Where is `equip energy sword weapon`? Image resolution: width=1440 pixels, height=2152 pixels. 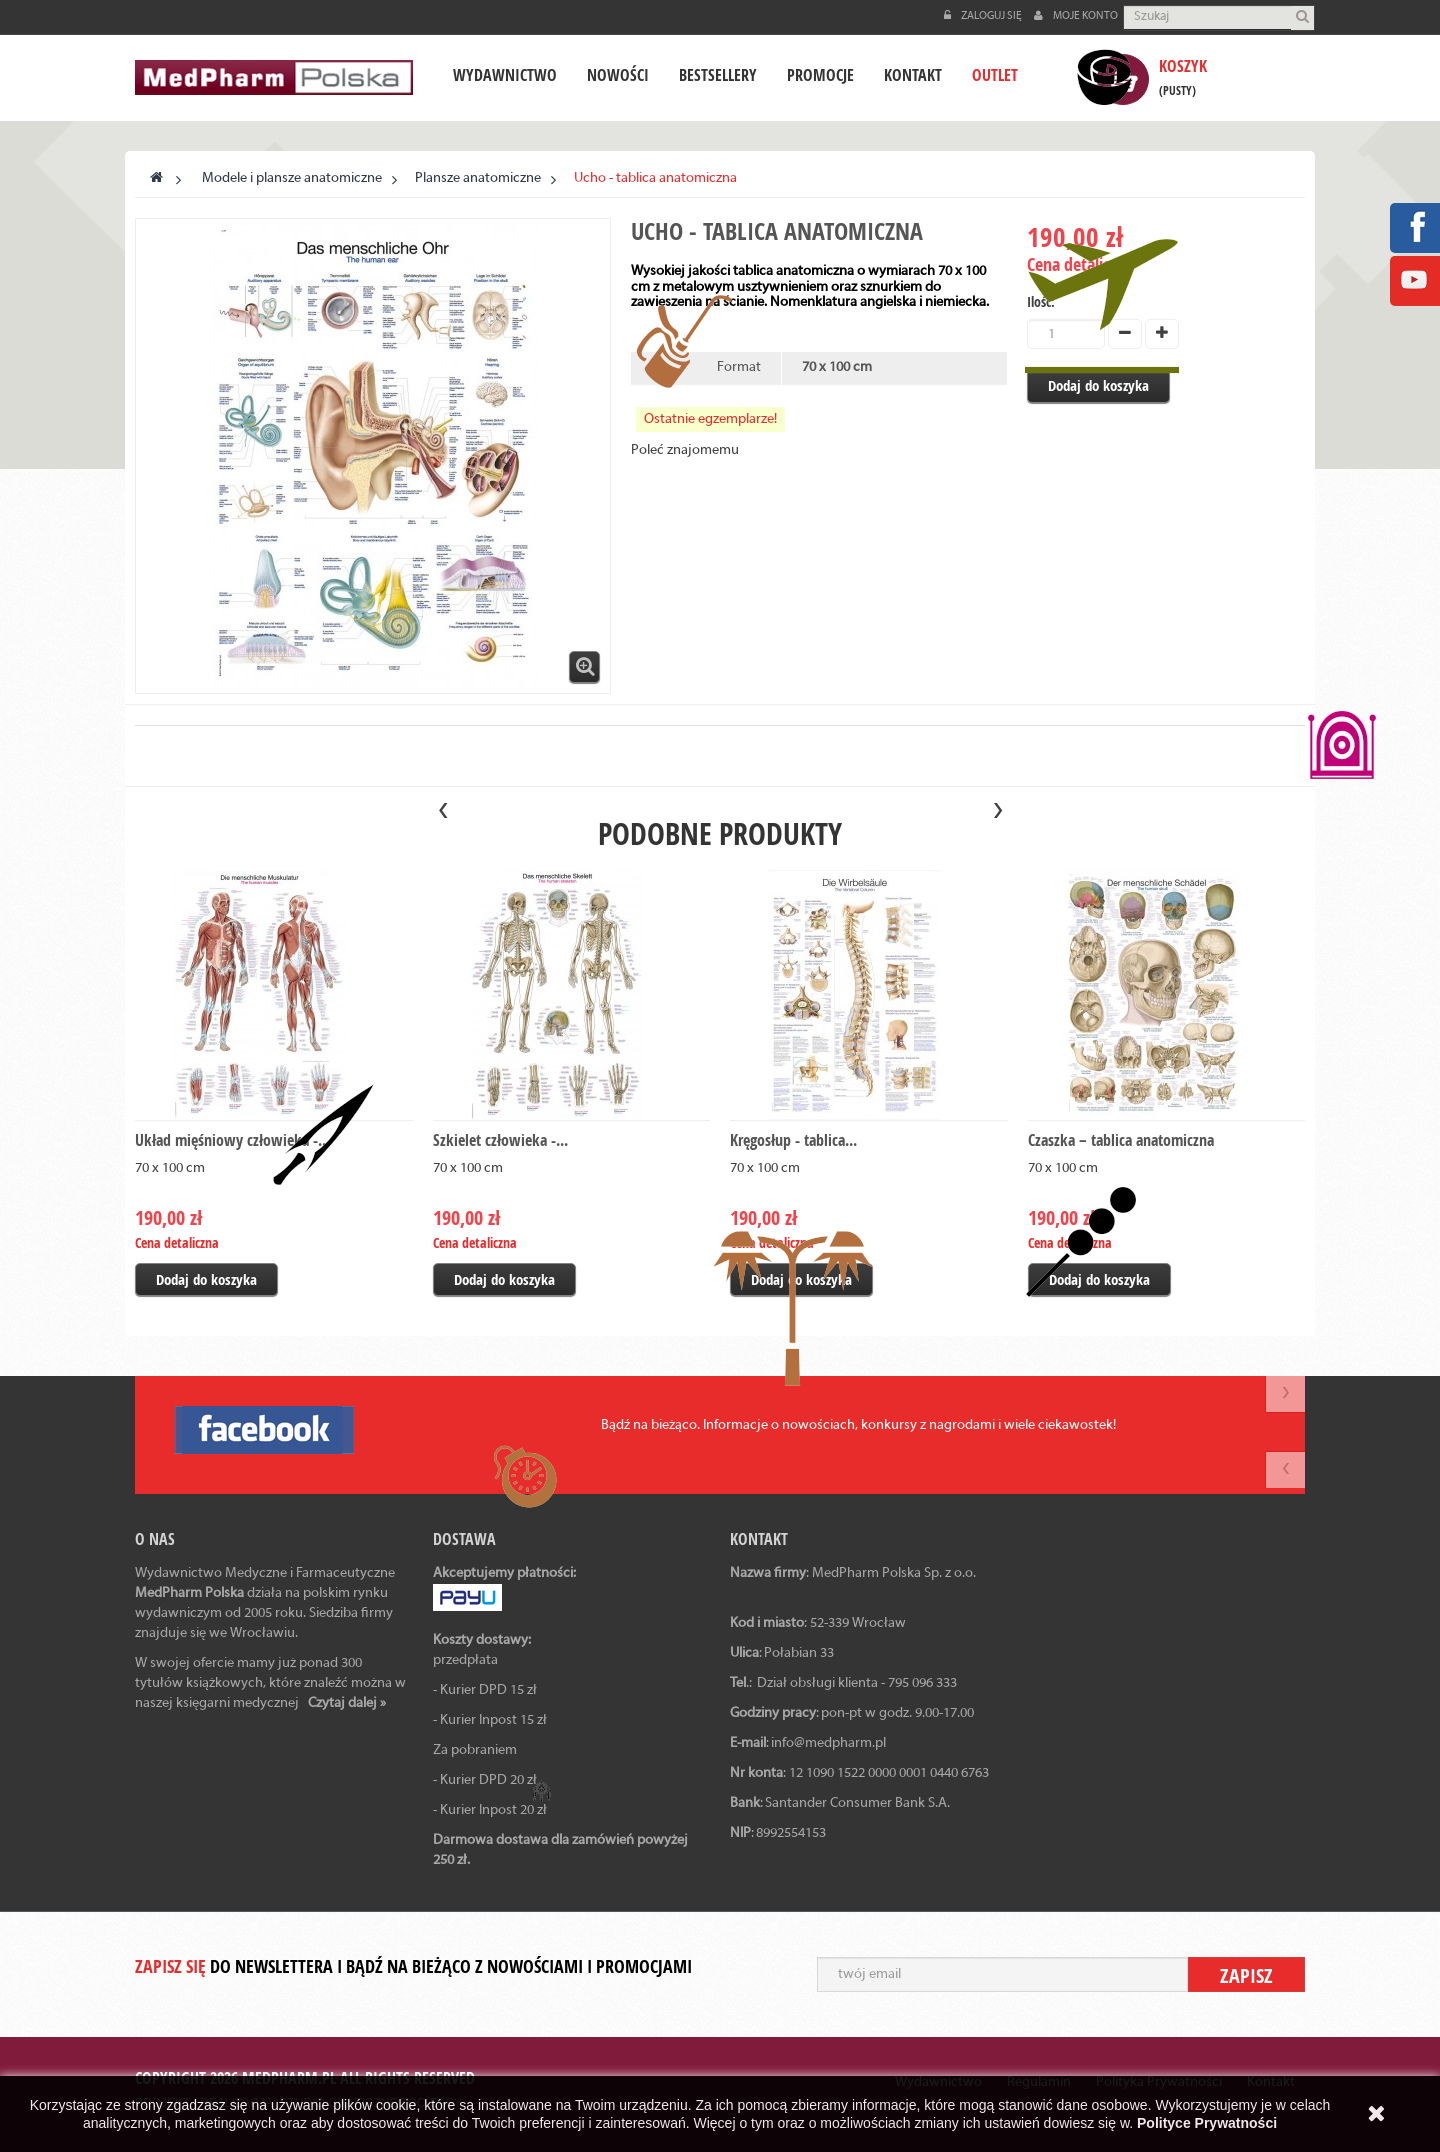
equip energy sword weapon is located at coordinates (324, 1134).